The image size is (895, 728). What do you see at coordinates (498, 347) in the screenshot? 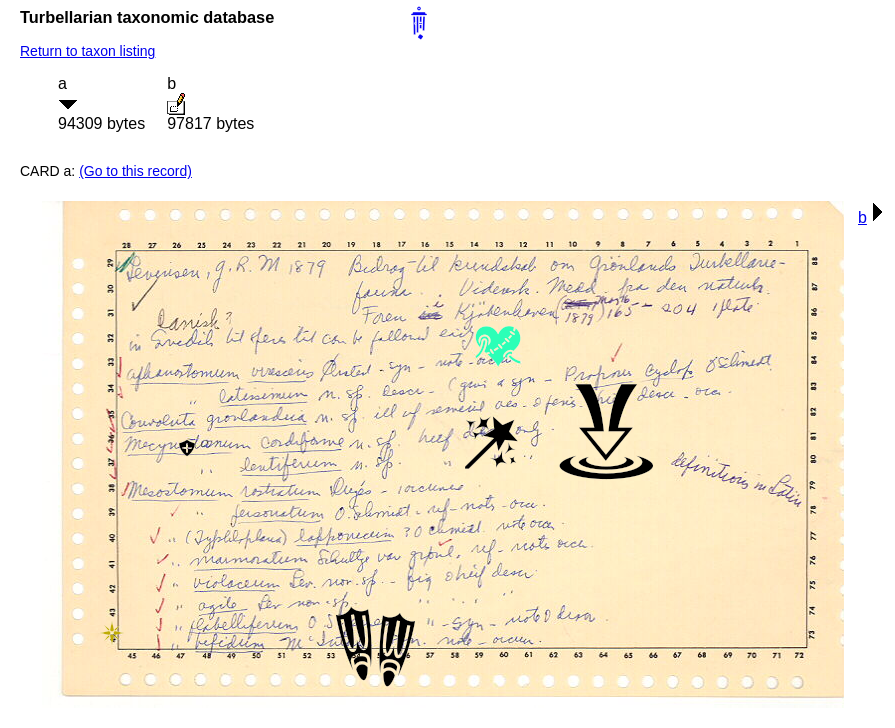
I see `indicates health regeneration or healing status` at bounding box center [498, 347].